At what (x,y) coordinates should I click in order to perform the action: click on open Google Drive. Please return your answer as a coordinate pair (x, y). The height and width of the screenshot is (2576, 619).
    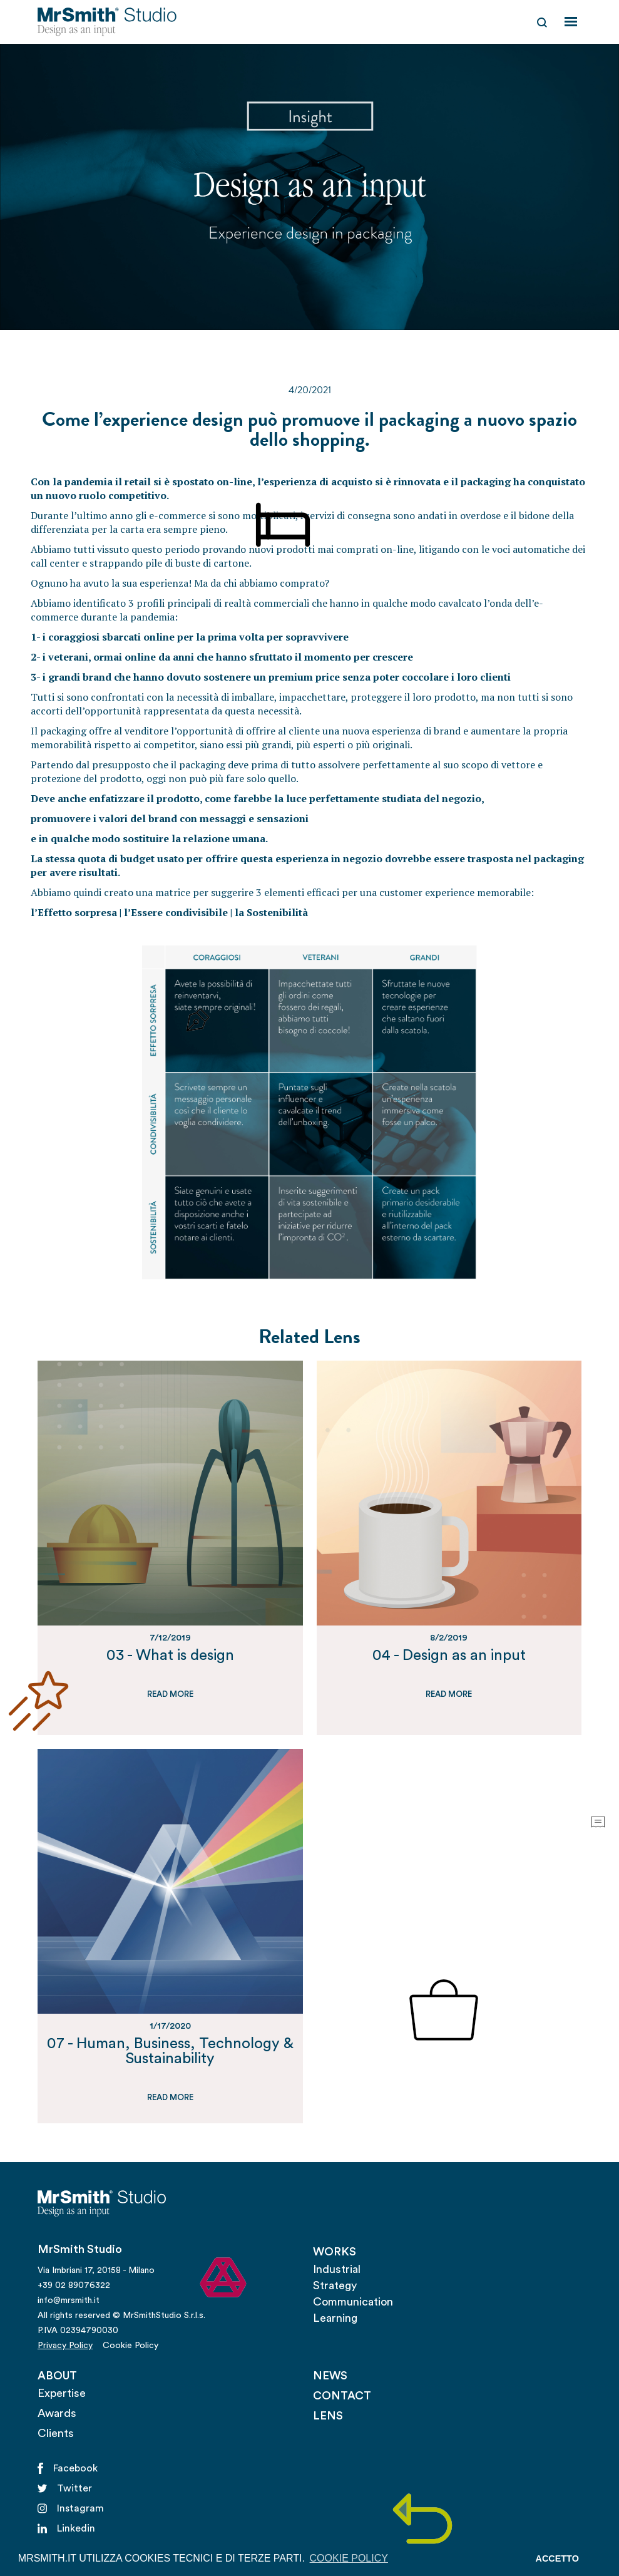
    Looking at the image, I should click on (223, 2279).